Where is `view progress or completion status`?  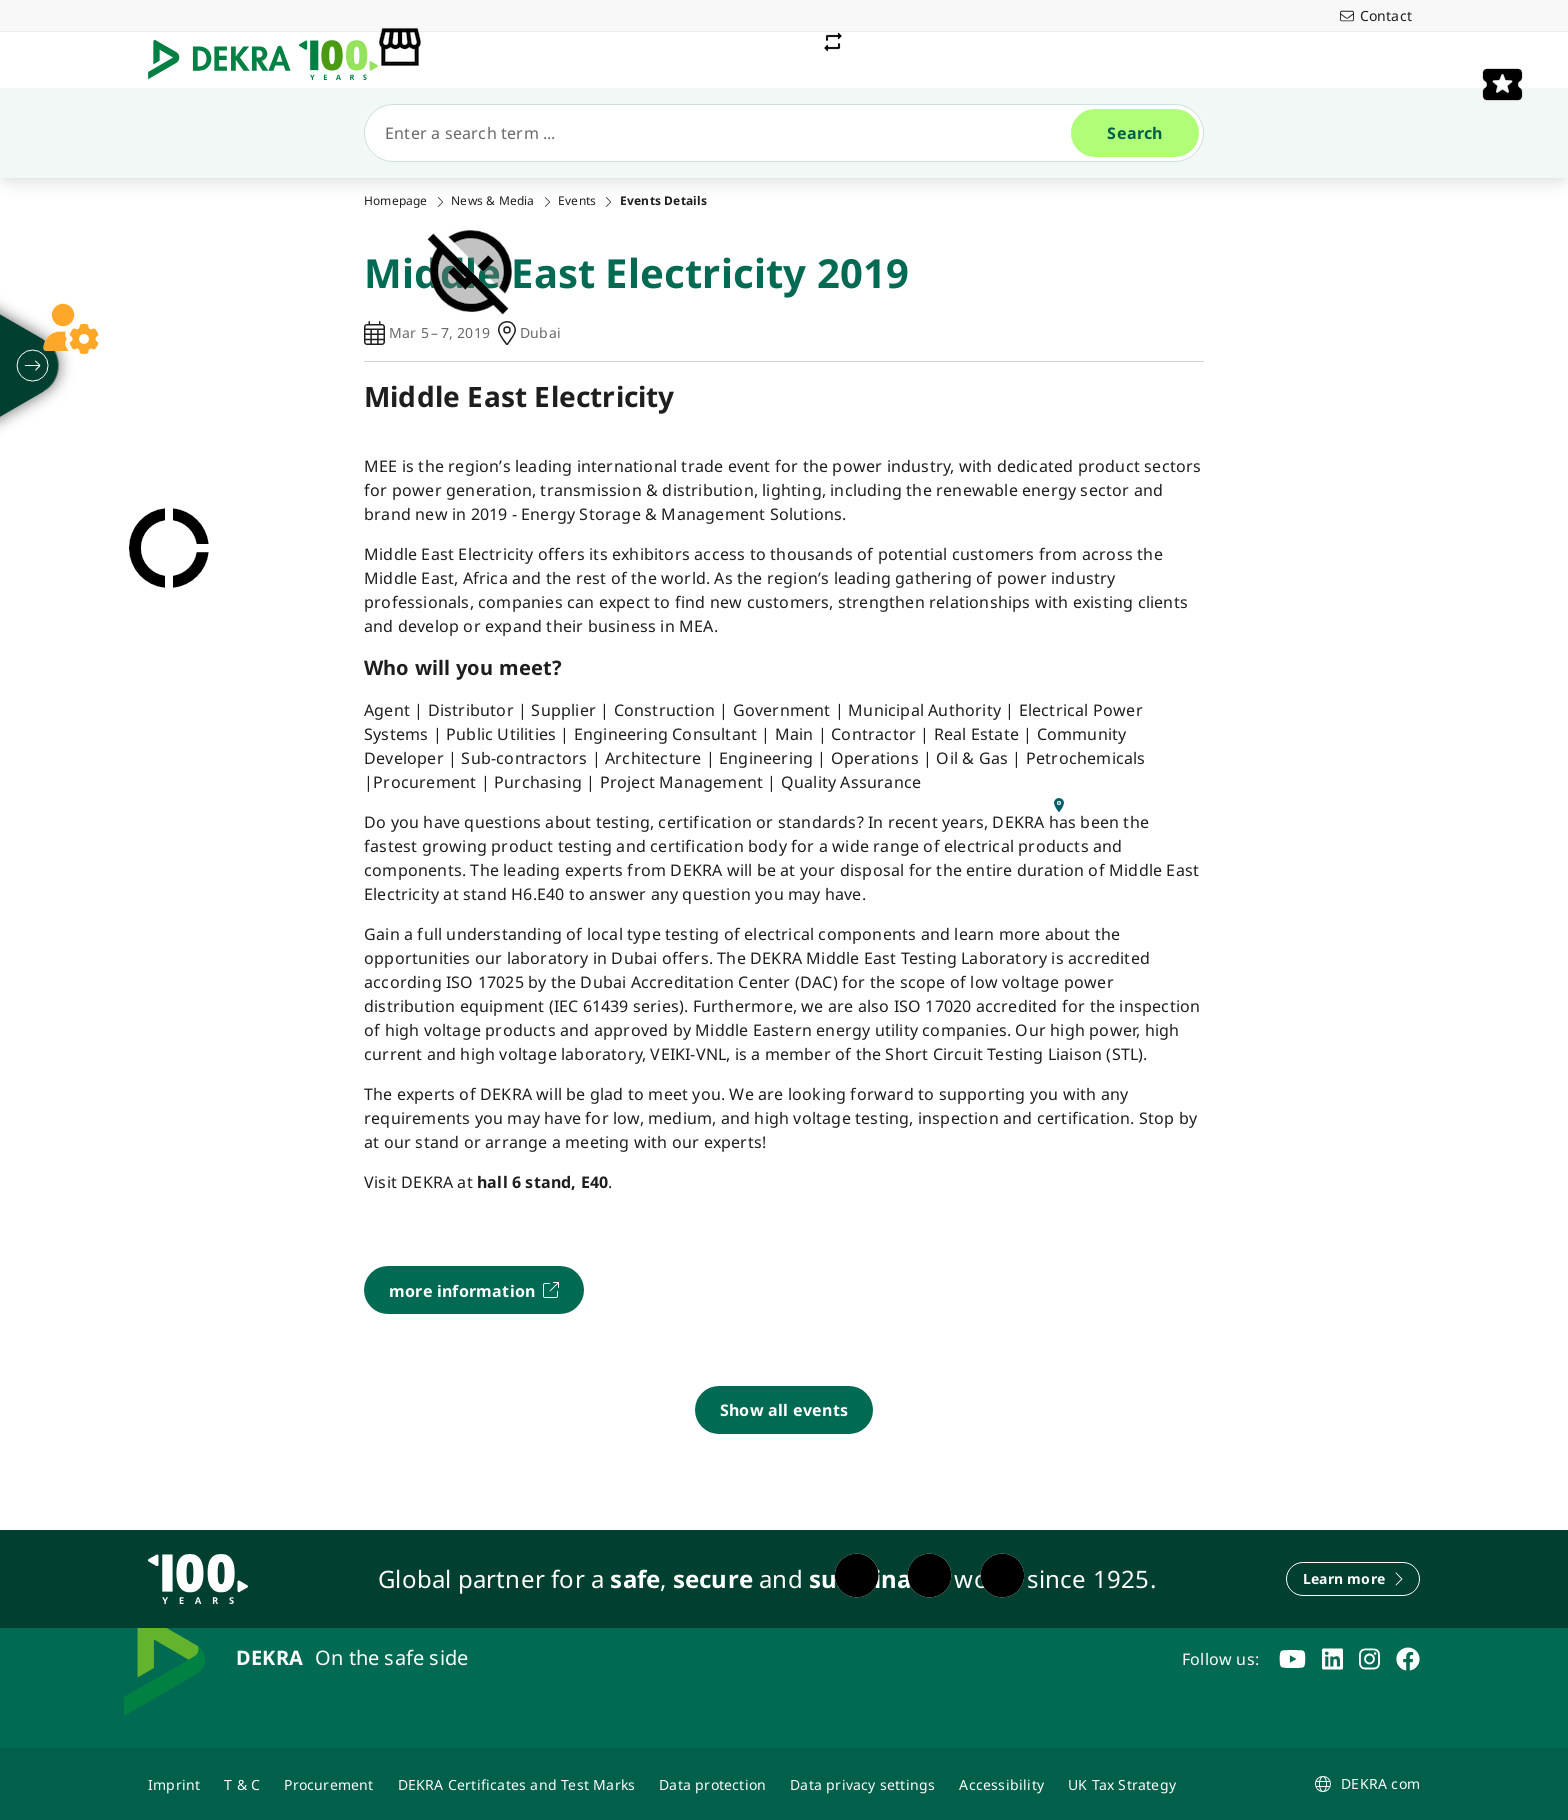 view progress or completion status is located at coordinates (169, 548).